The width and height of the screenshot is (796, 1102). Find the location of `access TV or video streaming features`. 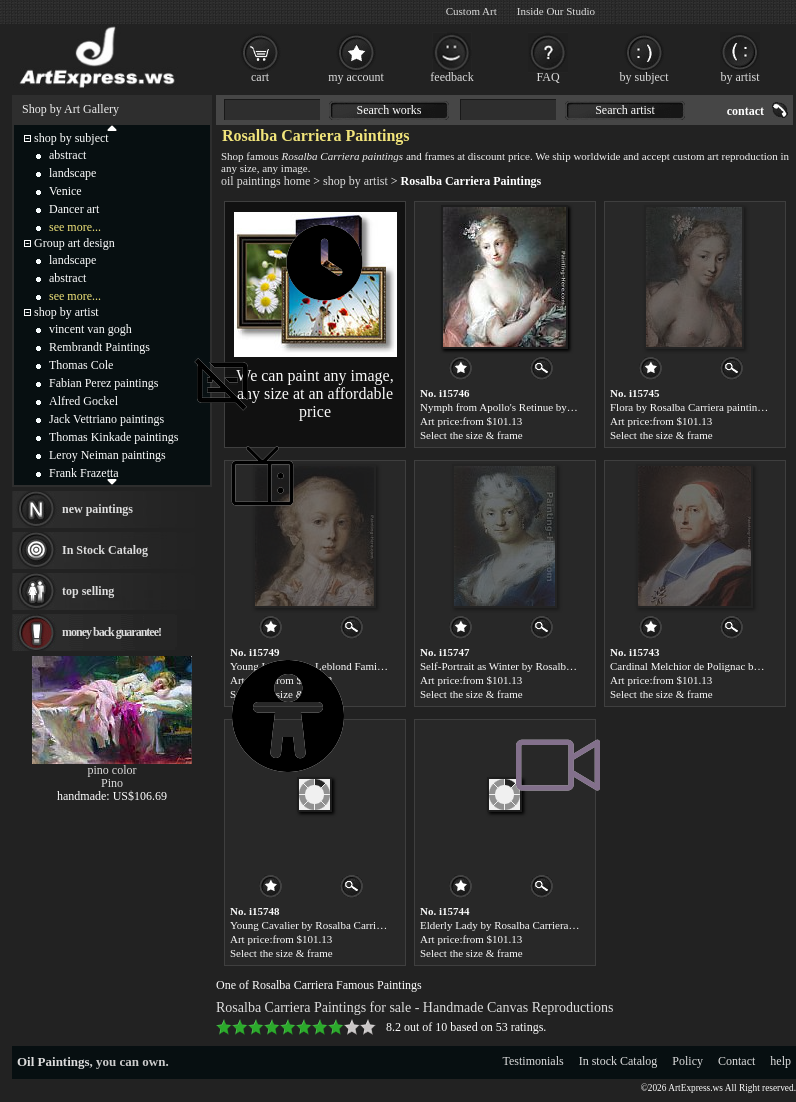

access TV or video streaming features is located at coordinates (262, 479).